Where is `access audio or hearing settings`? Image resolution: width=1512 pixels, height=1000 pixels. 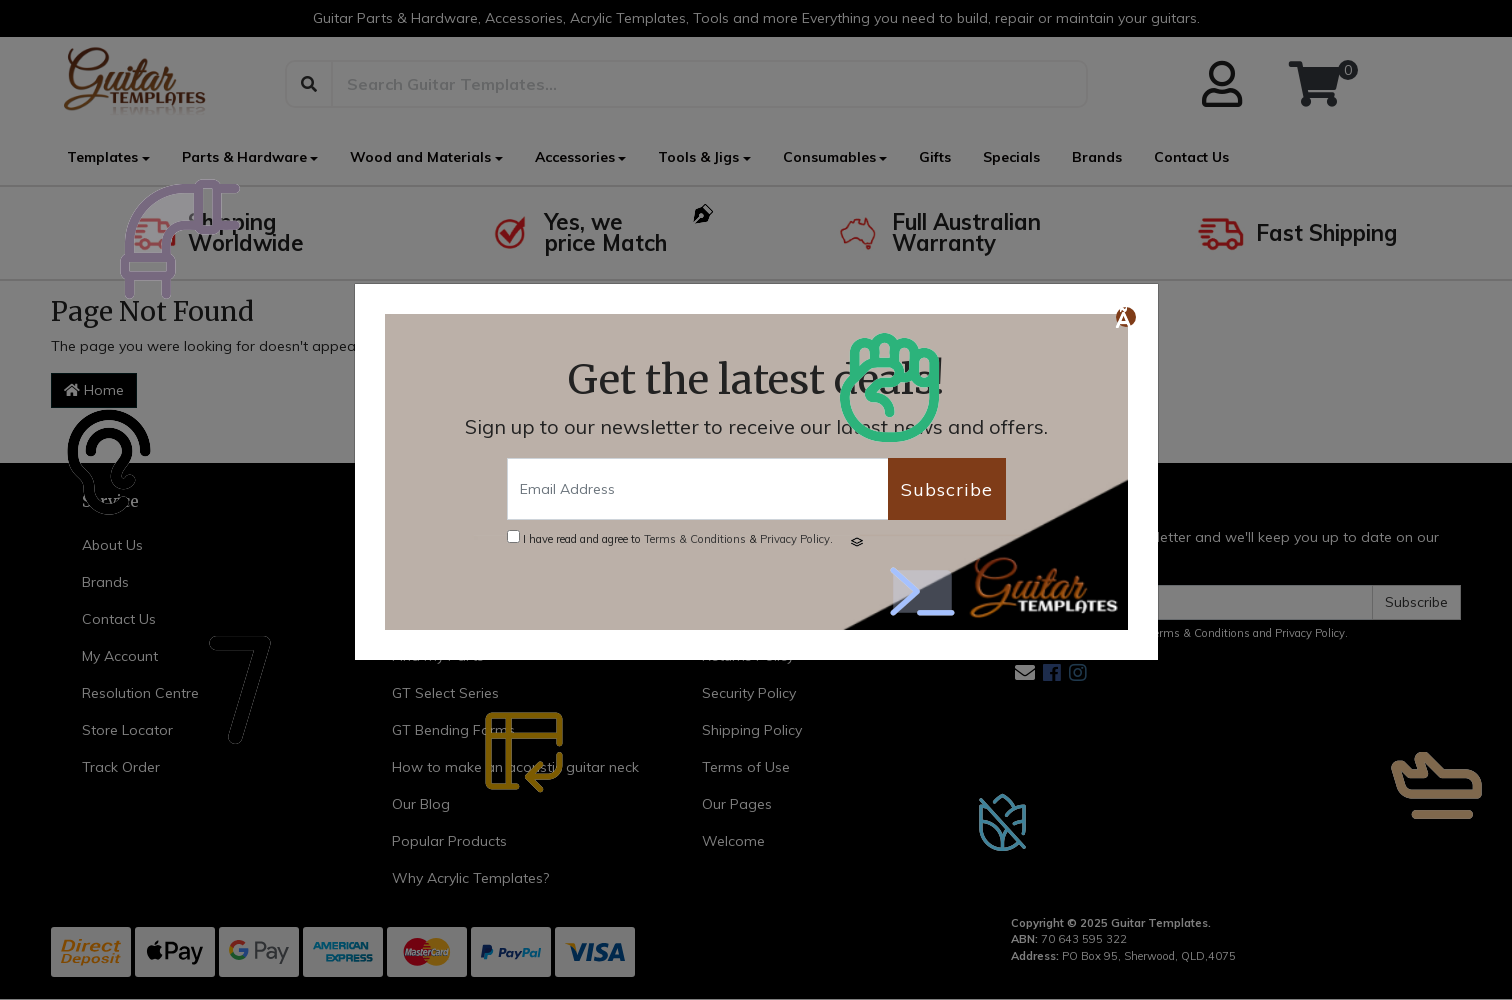
access audio or hearing settings is located at coordinates (109, 462).